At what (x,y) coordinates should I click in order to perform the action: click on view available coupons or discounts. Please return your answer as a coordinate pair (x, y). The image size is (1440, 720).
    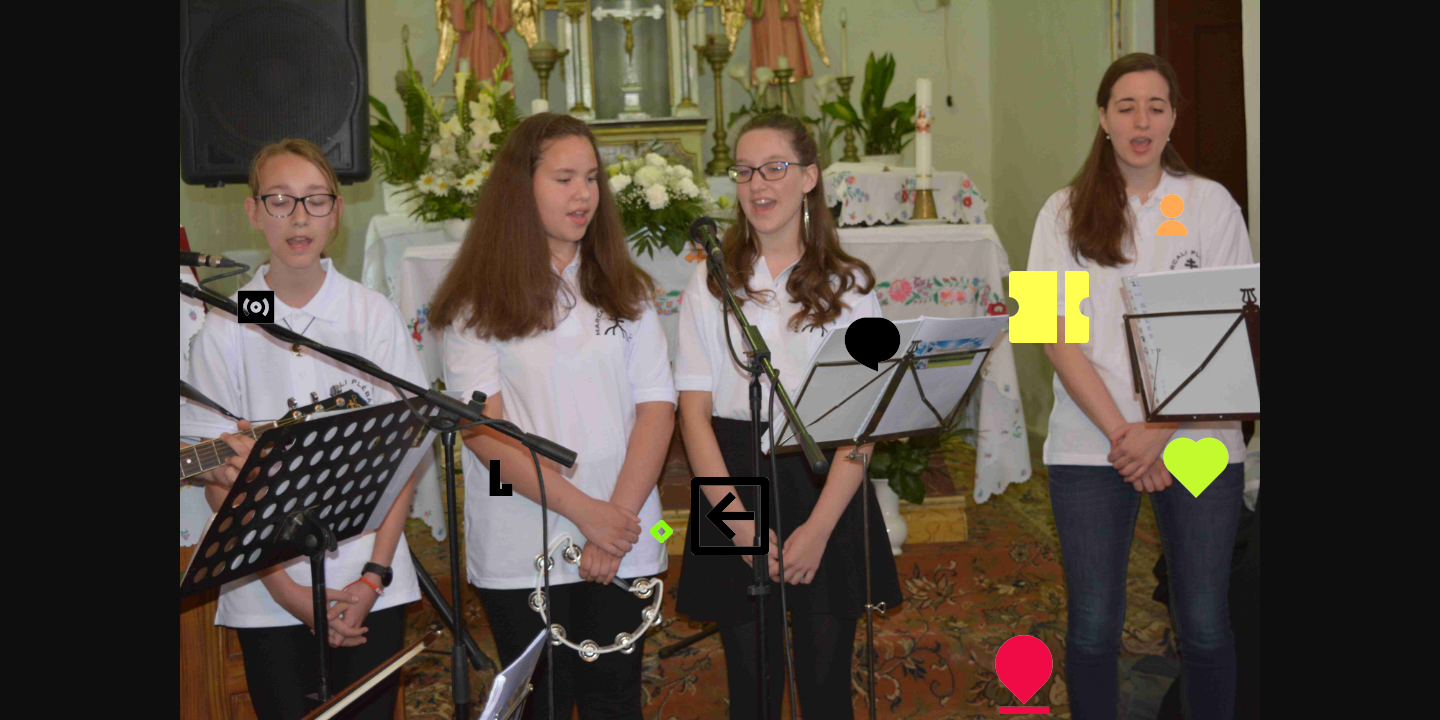
    Looking at the image, I should click on (1049, 307).